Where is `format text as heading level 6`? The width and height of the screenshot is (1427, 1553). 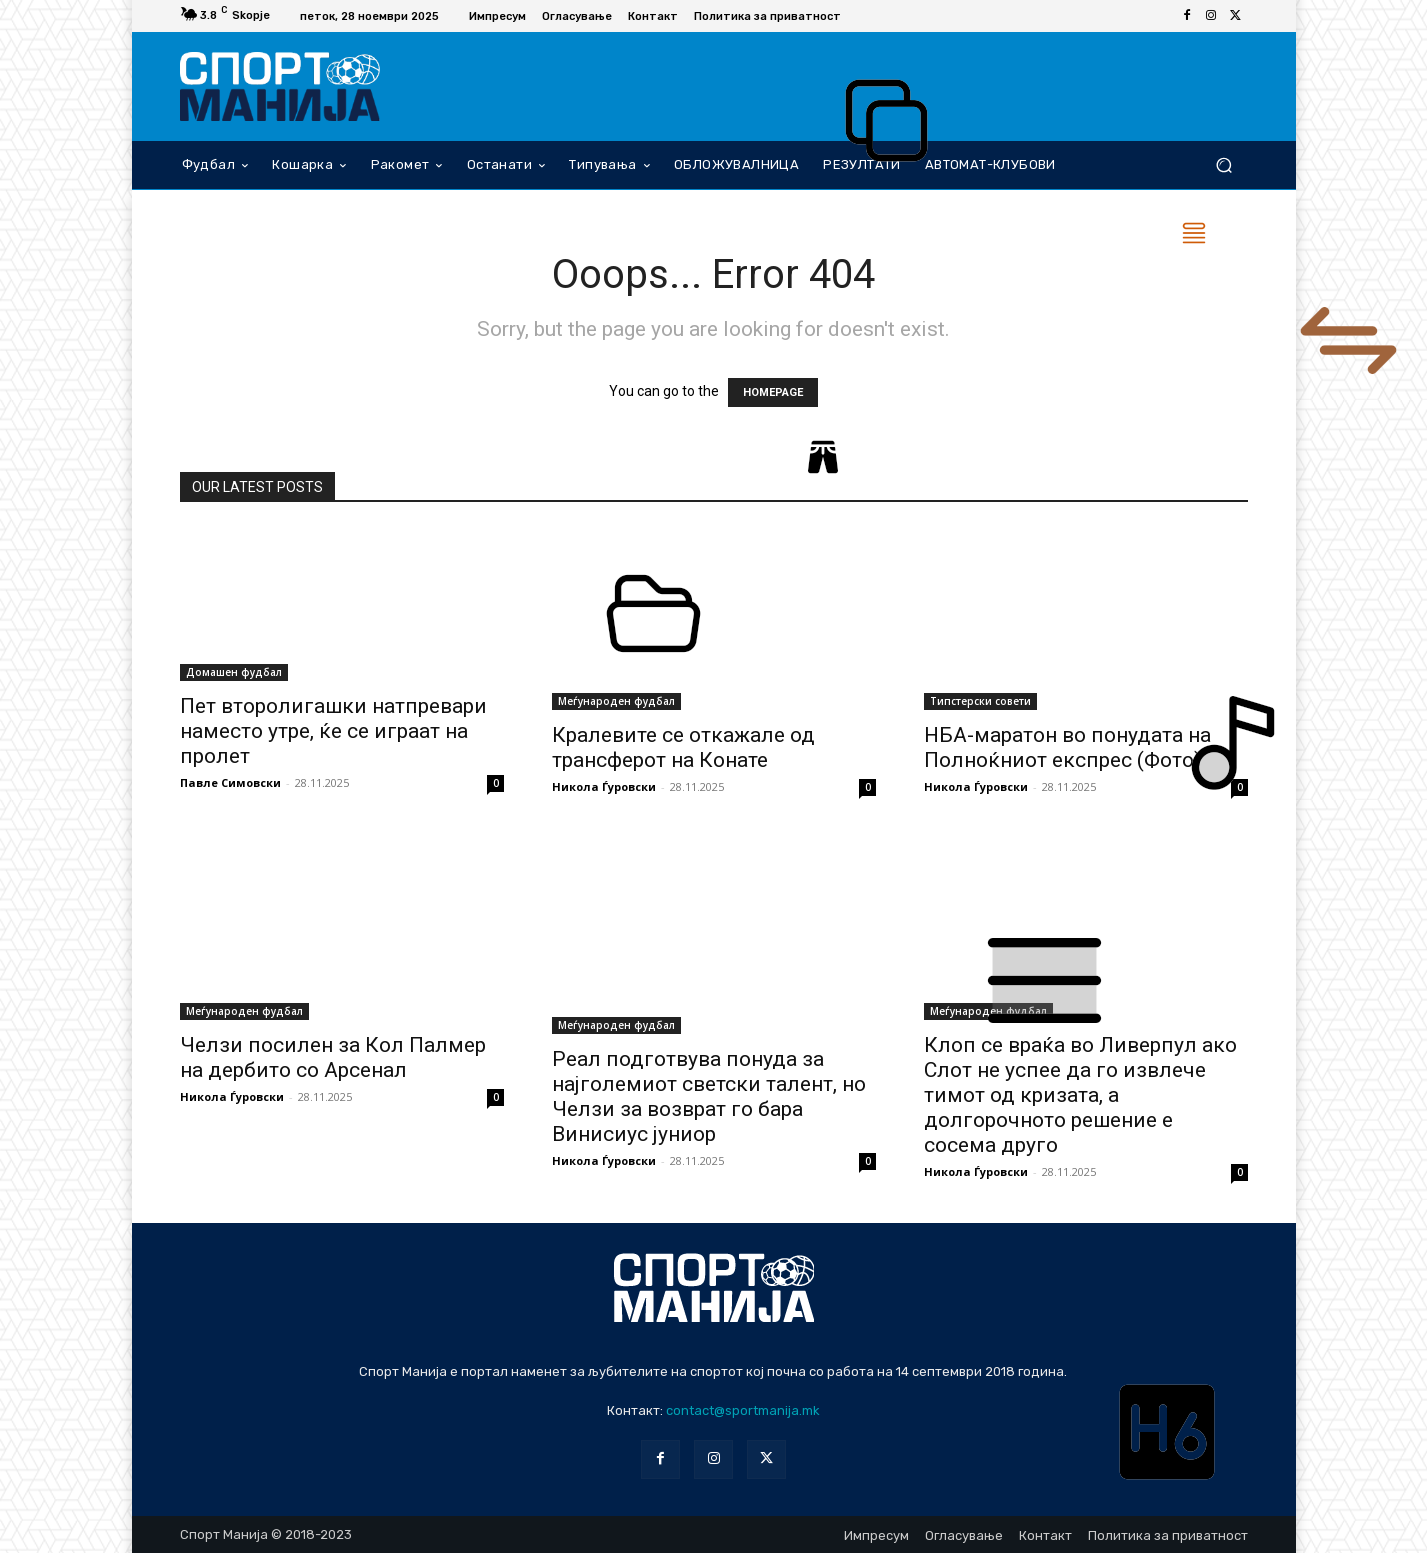
format text as heading level 6 is located at coordinates (1167, 1432).